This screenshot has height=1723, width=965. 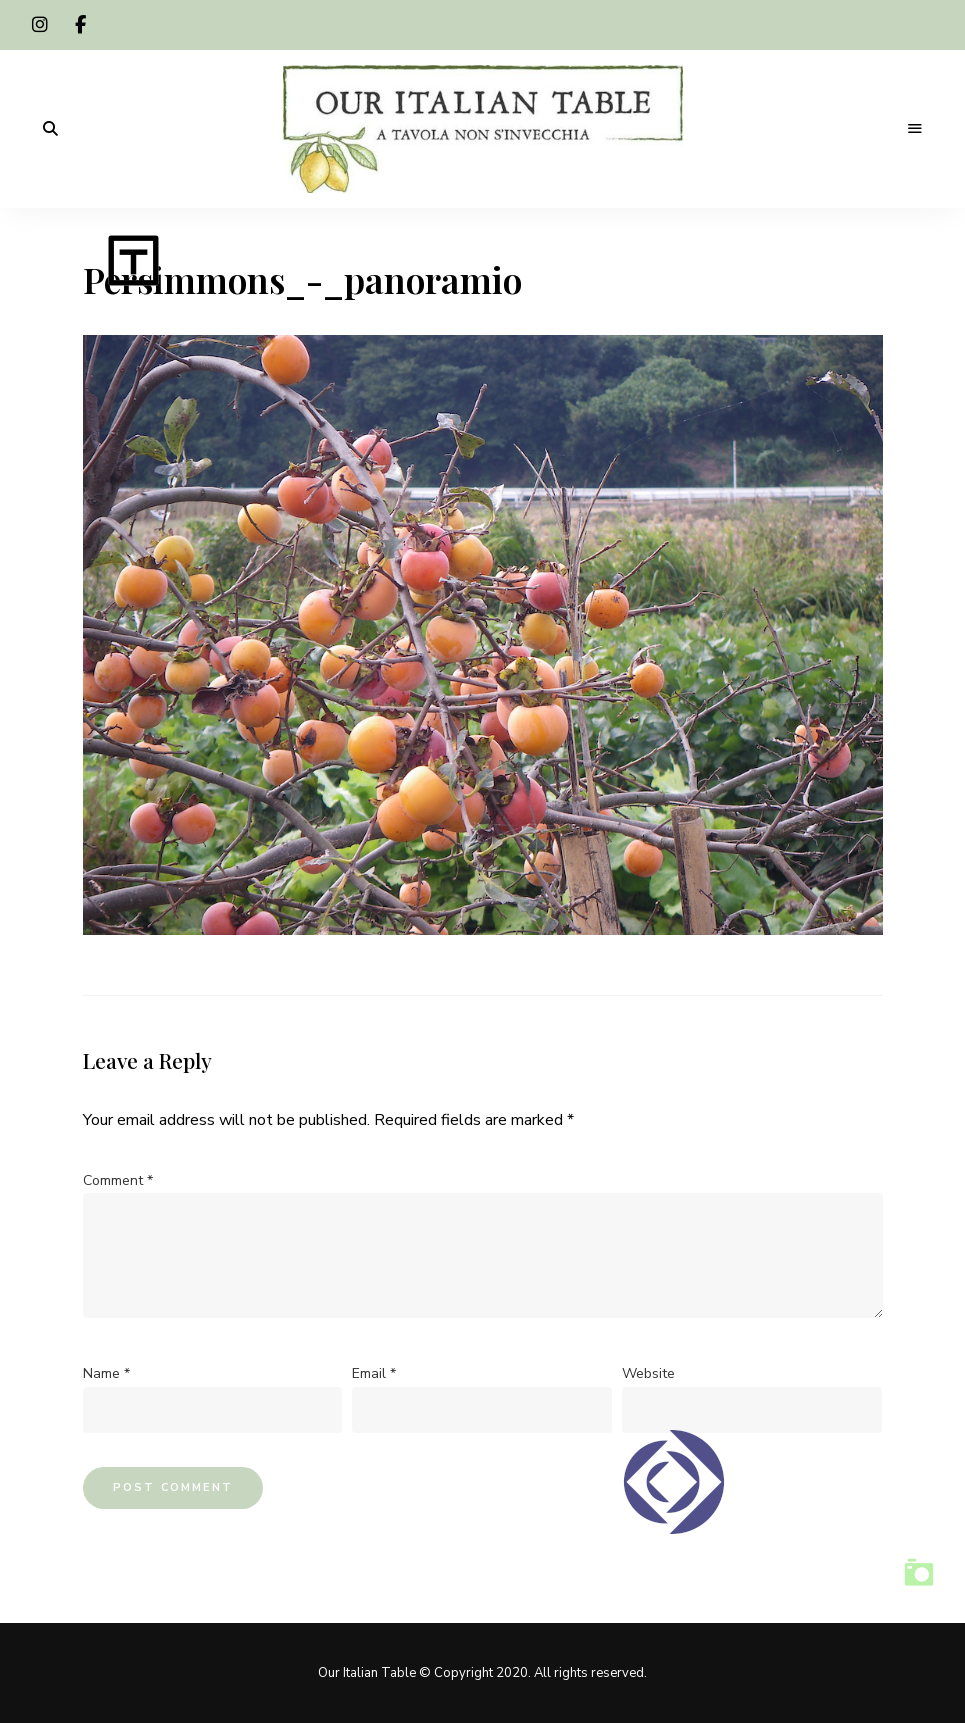 I want to click on open camera to take a photo, so click(x=919, y=1573).